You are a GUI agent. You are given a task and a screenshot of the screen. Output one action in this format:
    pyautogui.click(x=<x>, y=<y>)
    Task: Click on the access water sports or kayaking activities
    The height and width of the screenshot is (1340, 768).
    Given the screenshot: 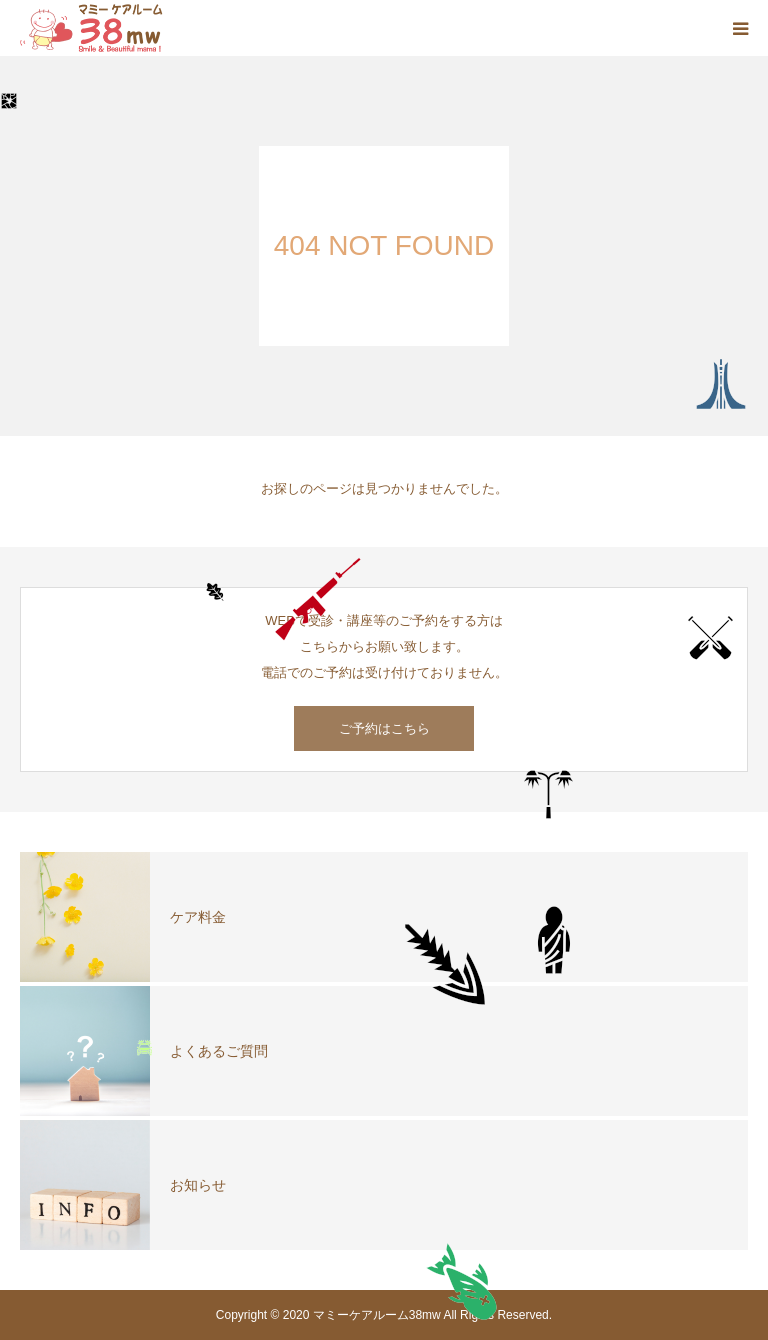 What is the action you would take?
    pyautogui.click(x=710, y=638)
    